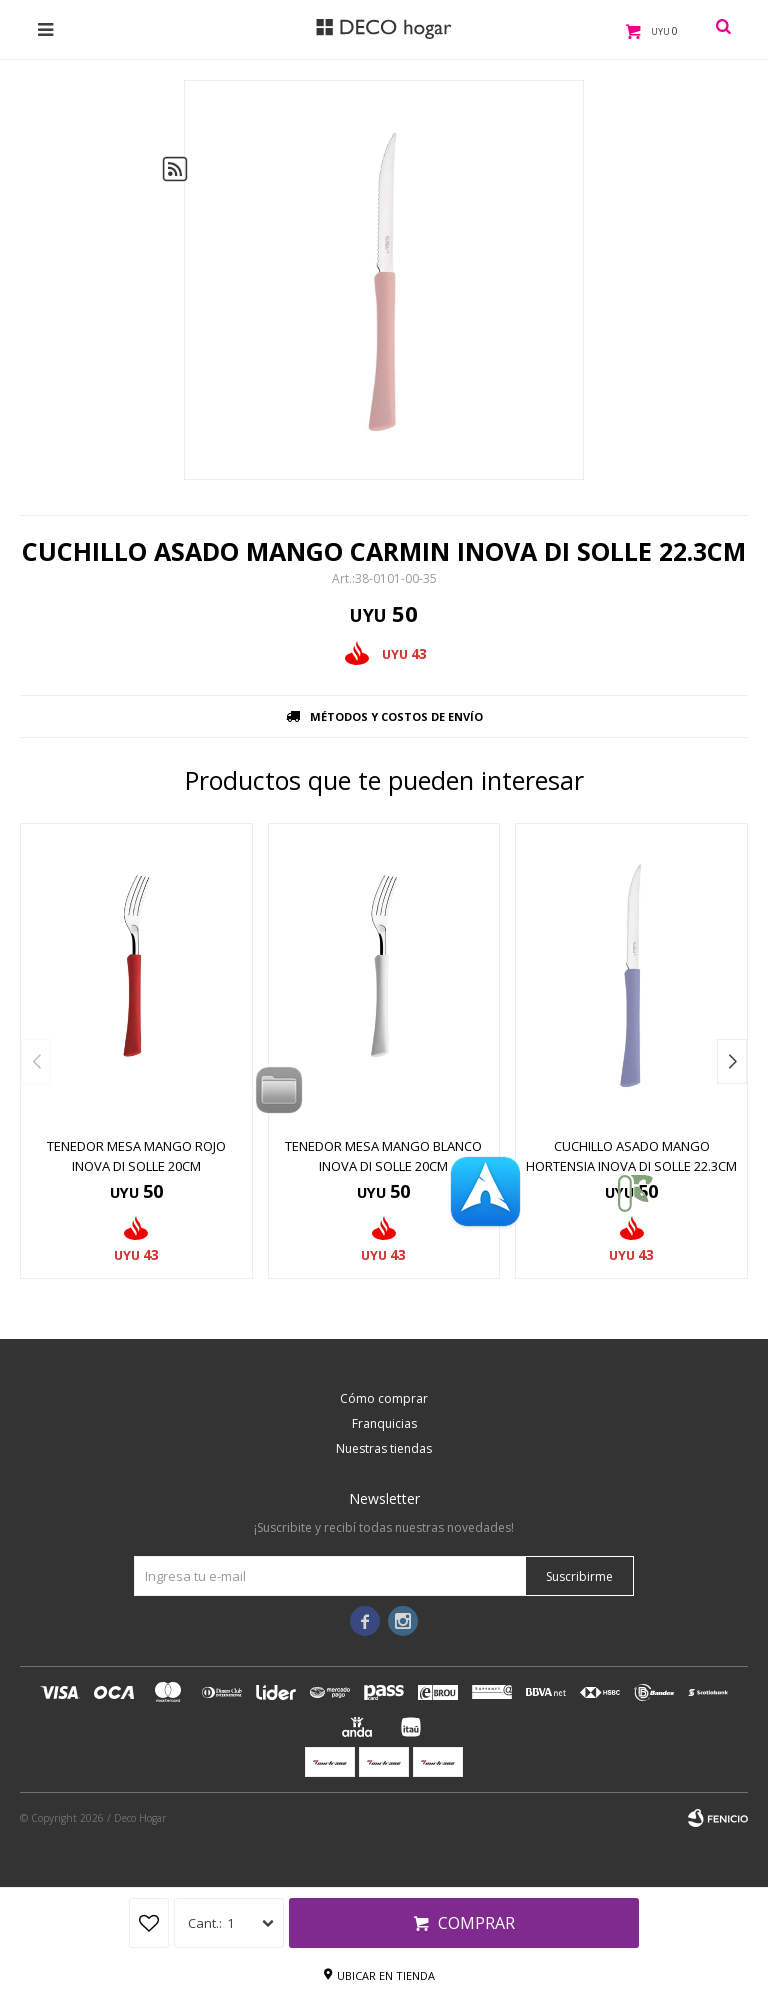  I want to click on open the files app to browse documents, so click(279, 1090).